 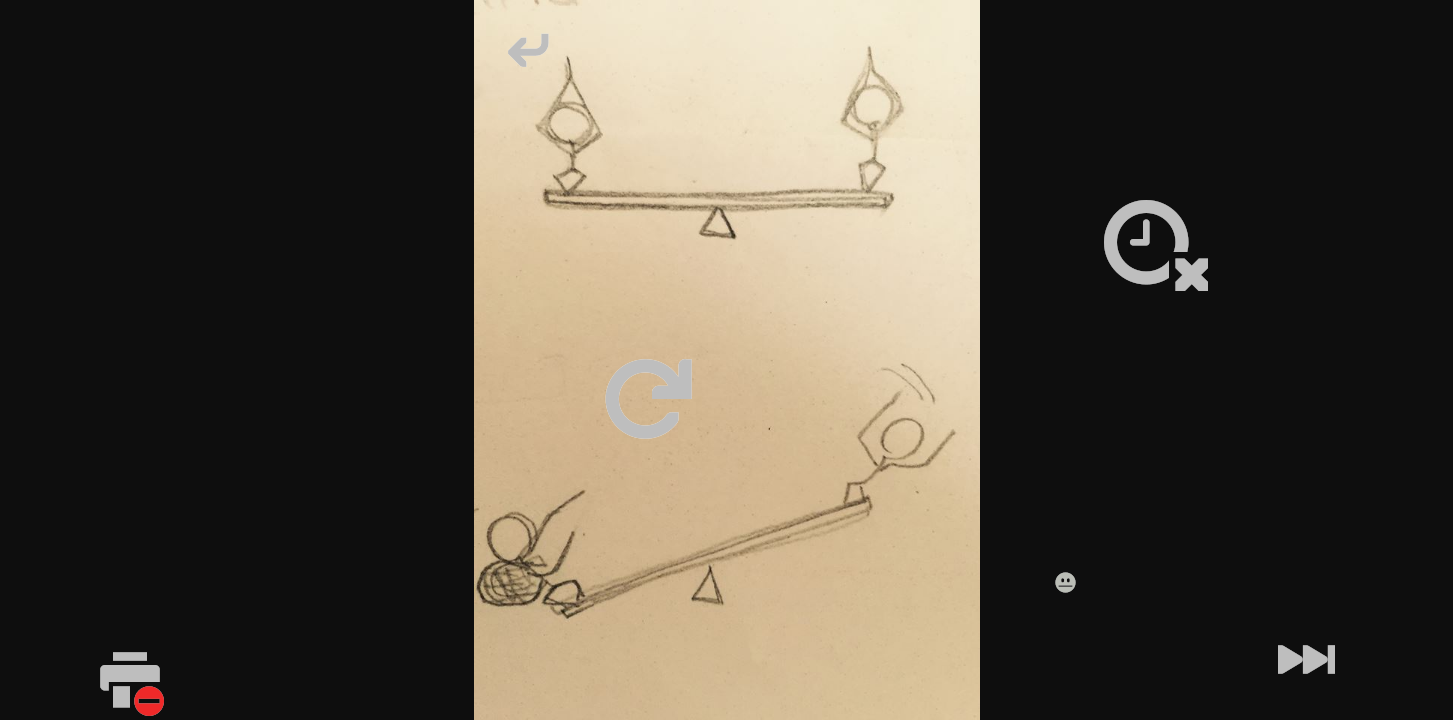 What do you see at coordinates (1306, 659) in the screenshot?
I see `skip to the next track` at bounding box center [1306, 659].